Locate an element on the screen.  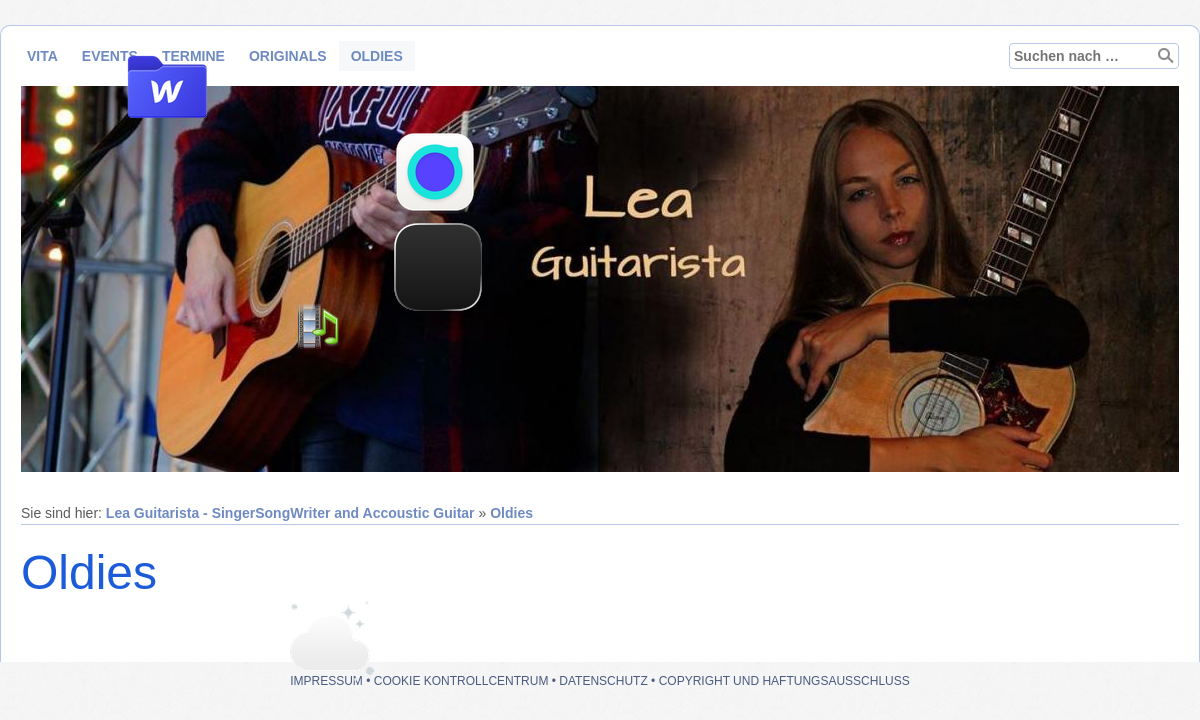
open mercury browser app is located at coordinates (435, 172).